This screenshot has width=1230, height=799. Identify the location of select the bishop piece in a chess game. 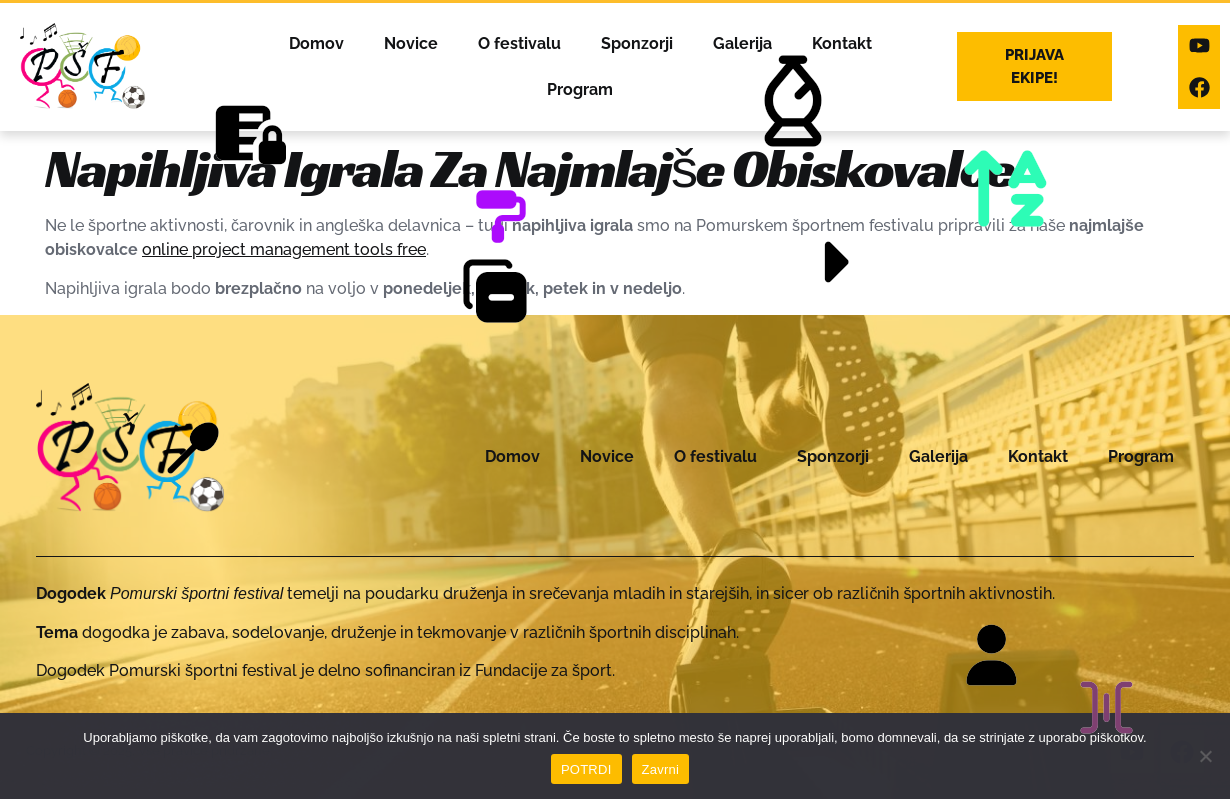
(793, 101).